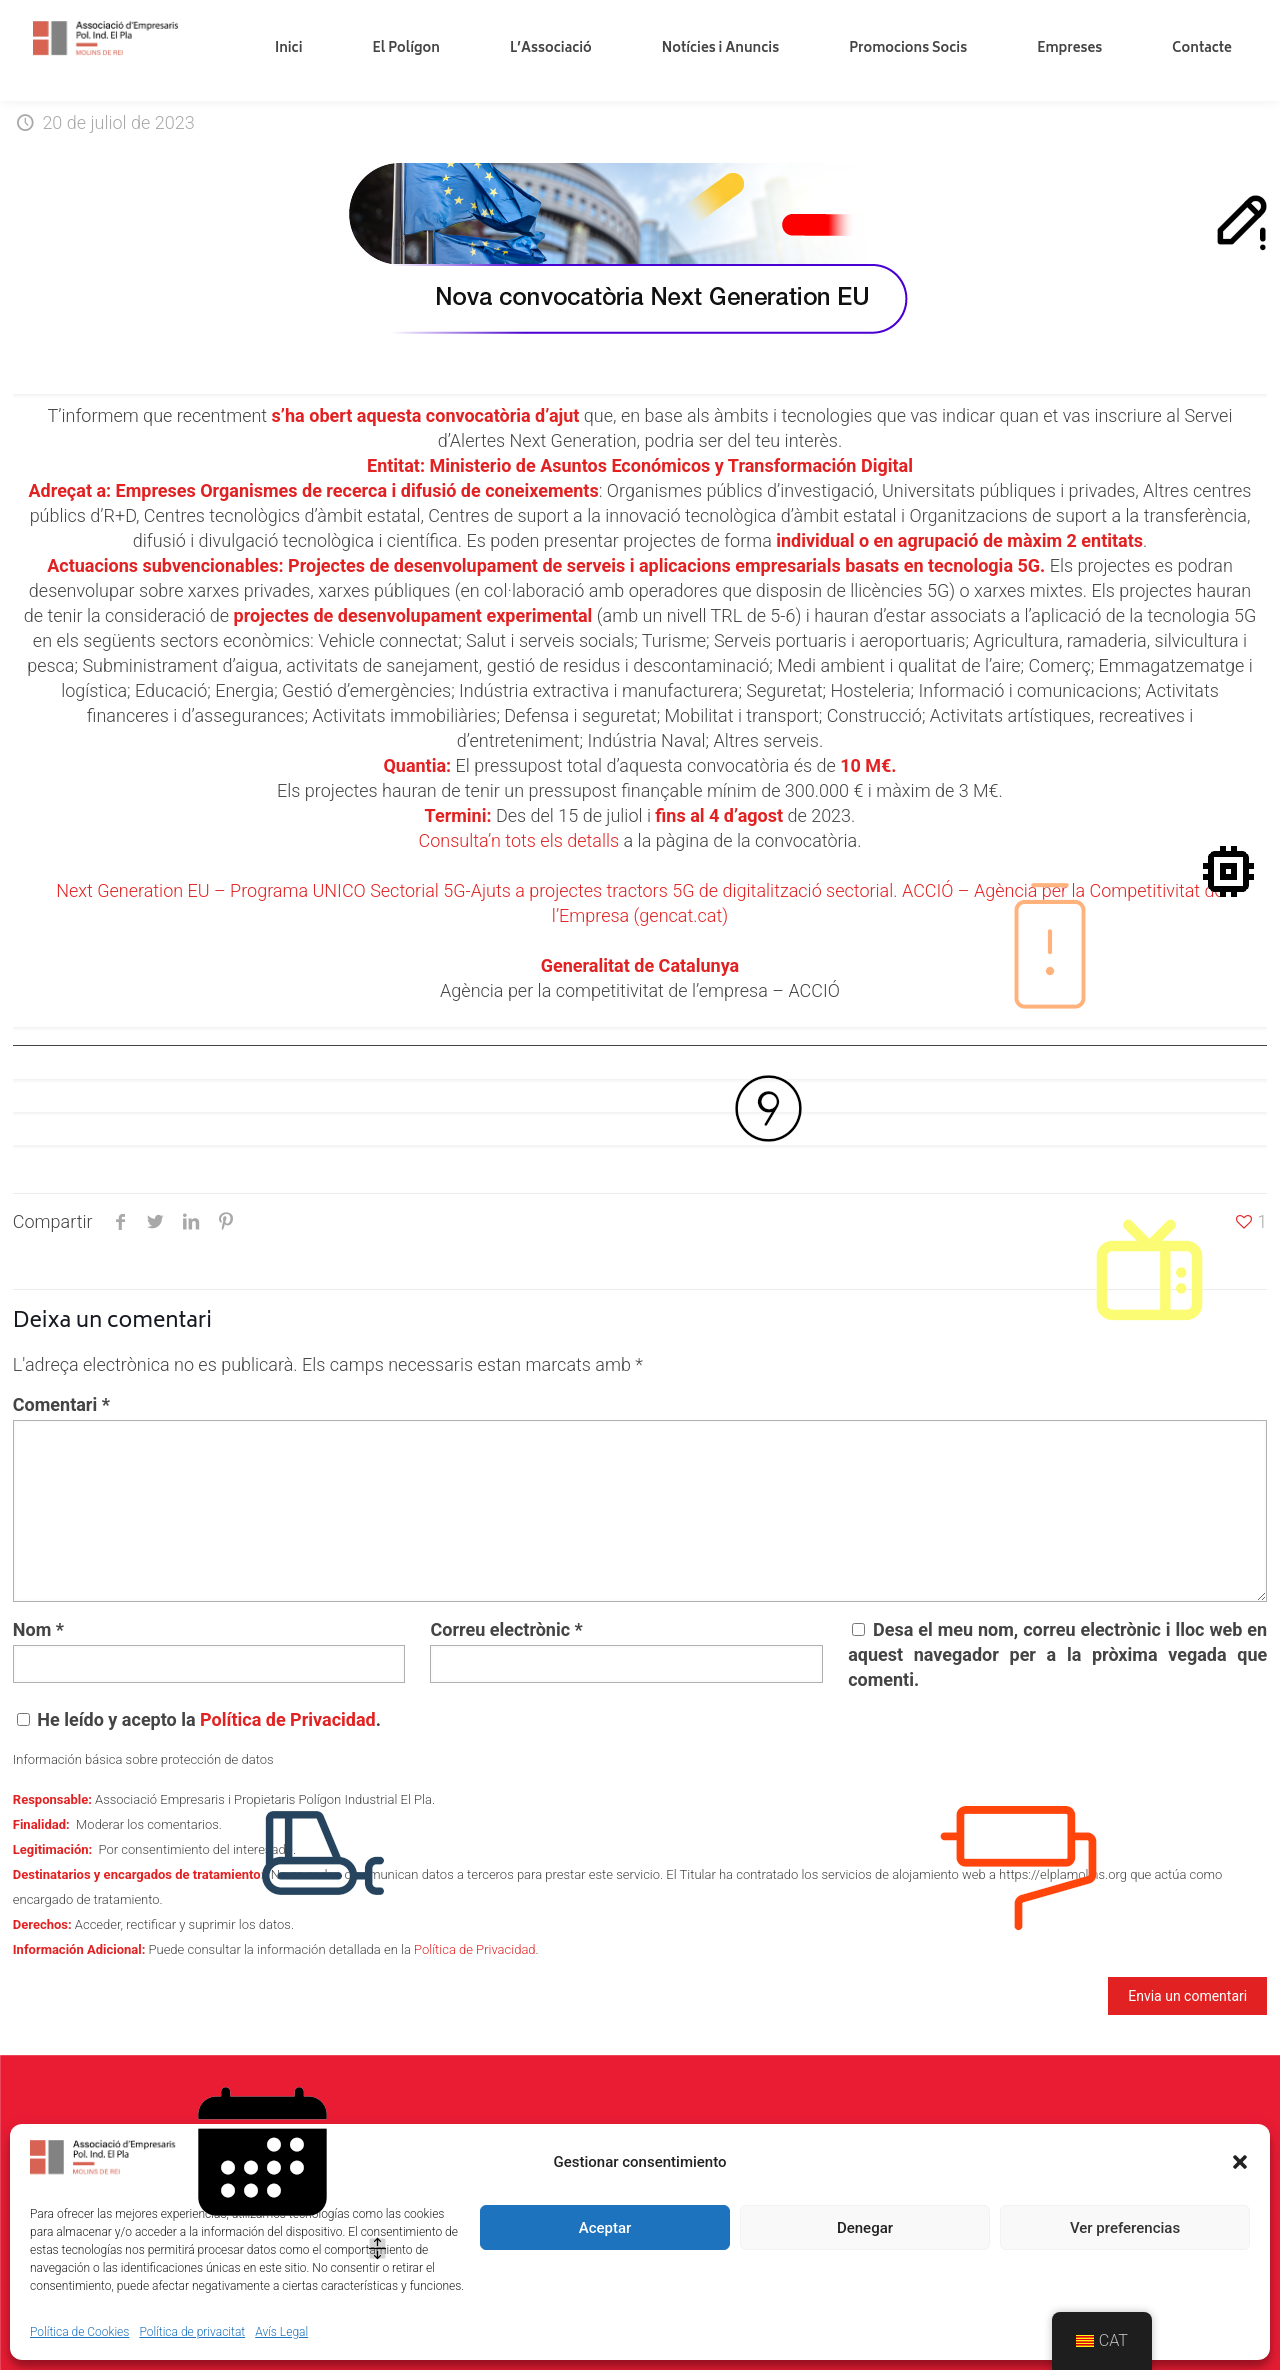 The image size is (1280, 2370). What do you see at coordinates (1243, 219) in the screenshot?
I see `edit action requires attention` at bounding box center [1243, 219].